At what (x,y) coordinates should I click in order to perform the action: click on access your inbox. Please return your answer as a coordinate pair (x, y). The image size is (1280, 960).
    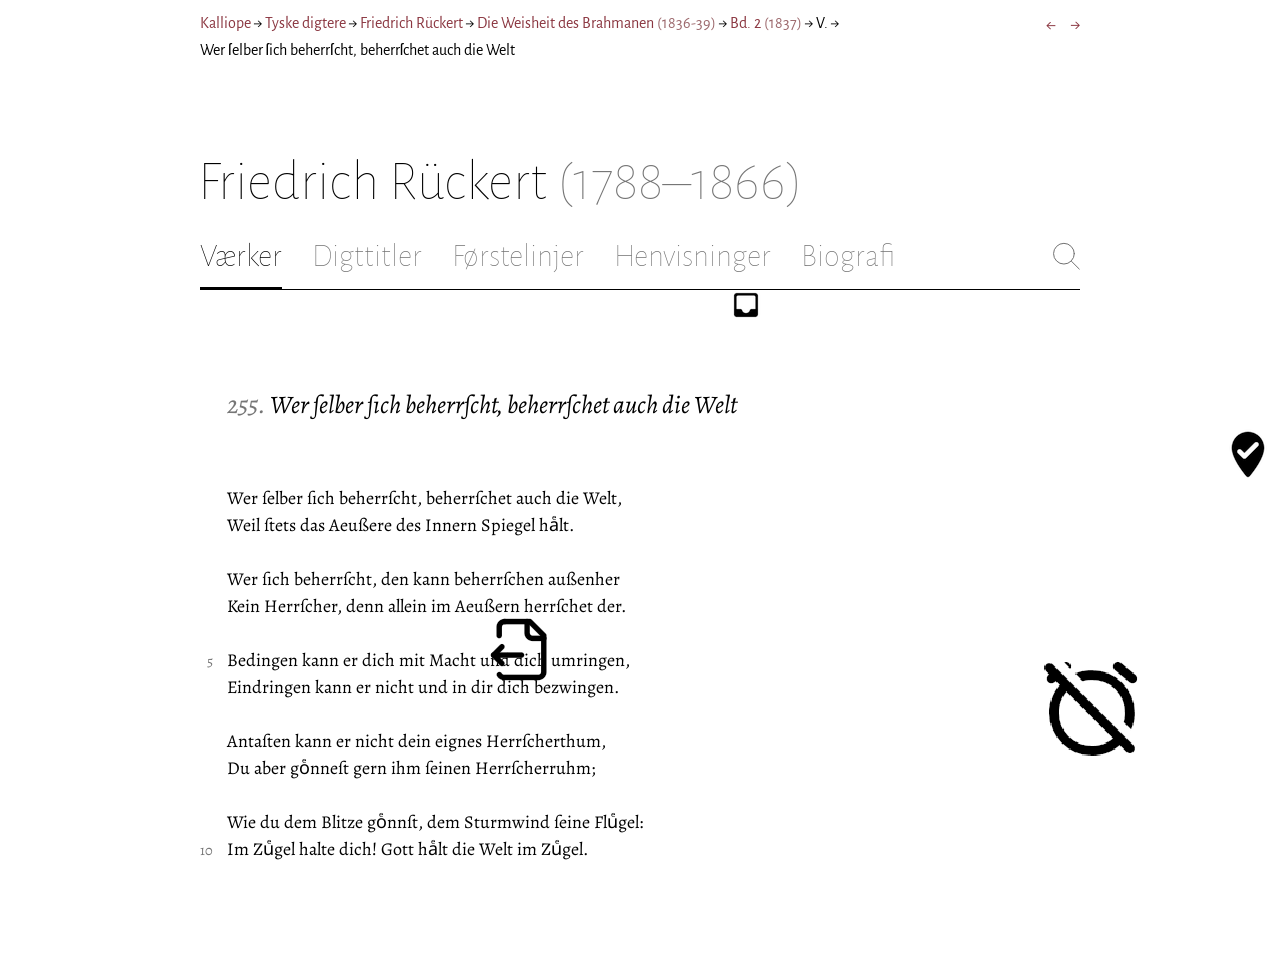
    Looking at the image, I should click on (746, 305).